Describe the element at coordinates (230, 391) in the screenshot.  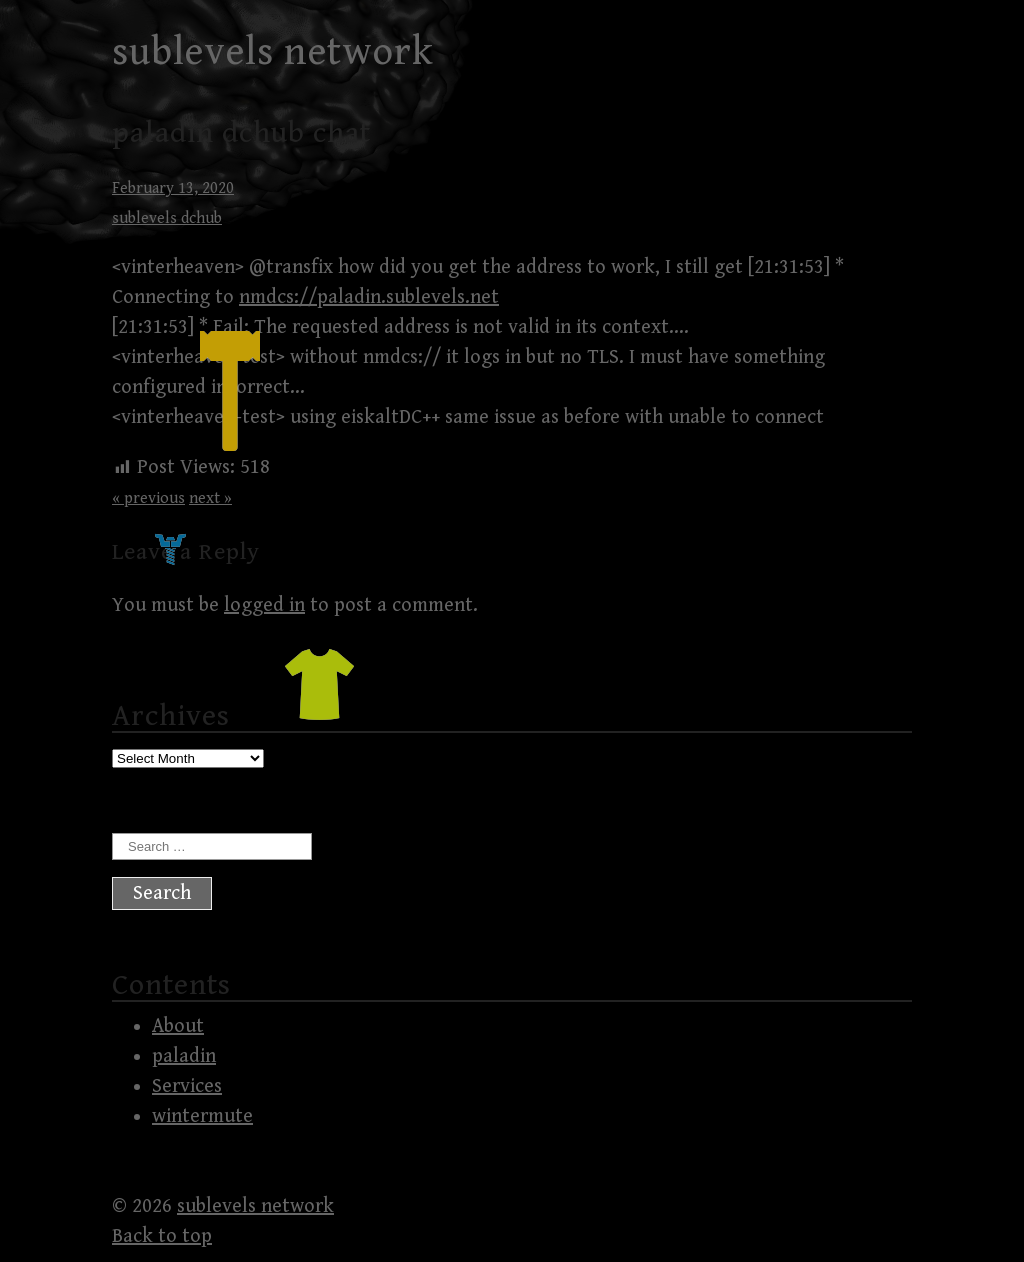
I see `activate trample ability in a card game` at that location.